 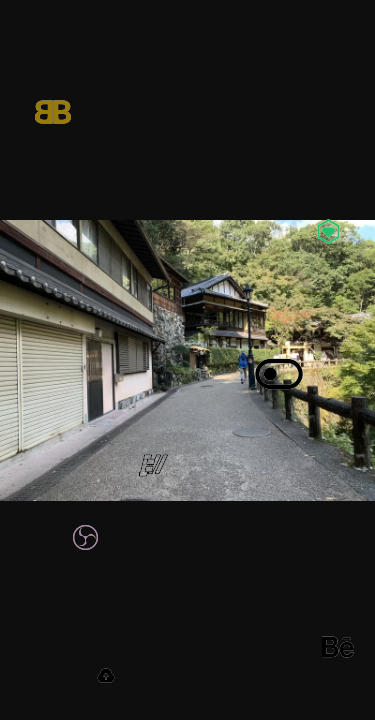 I want to click on visit the RubyGems package repository, so click(x=328, y=231).